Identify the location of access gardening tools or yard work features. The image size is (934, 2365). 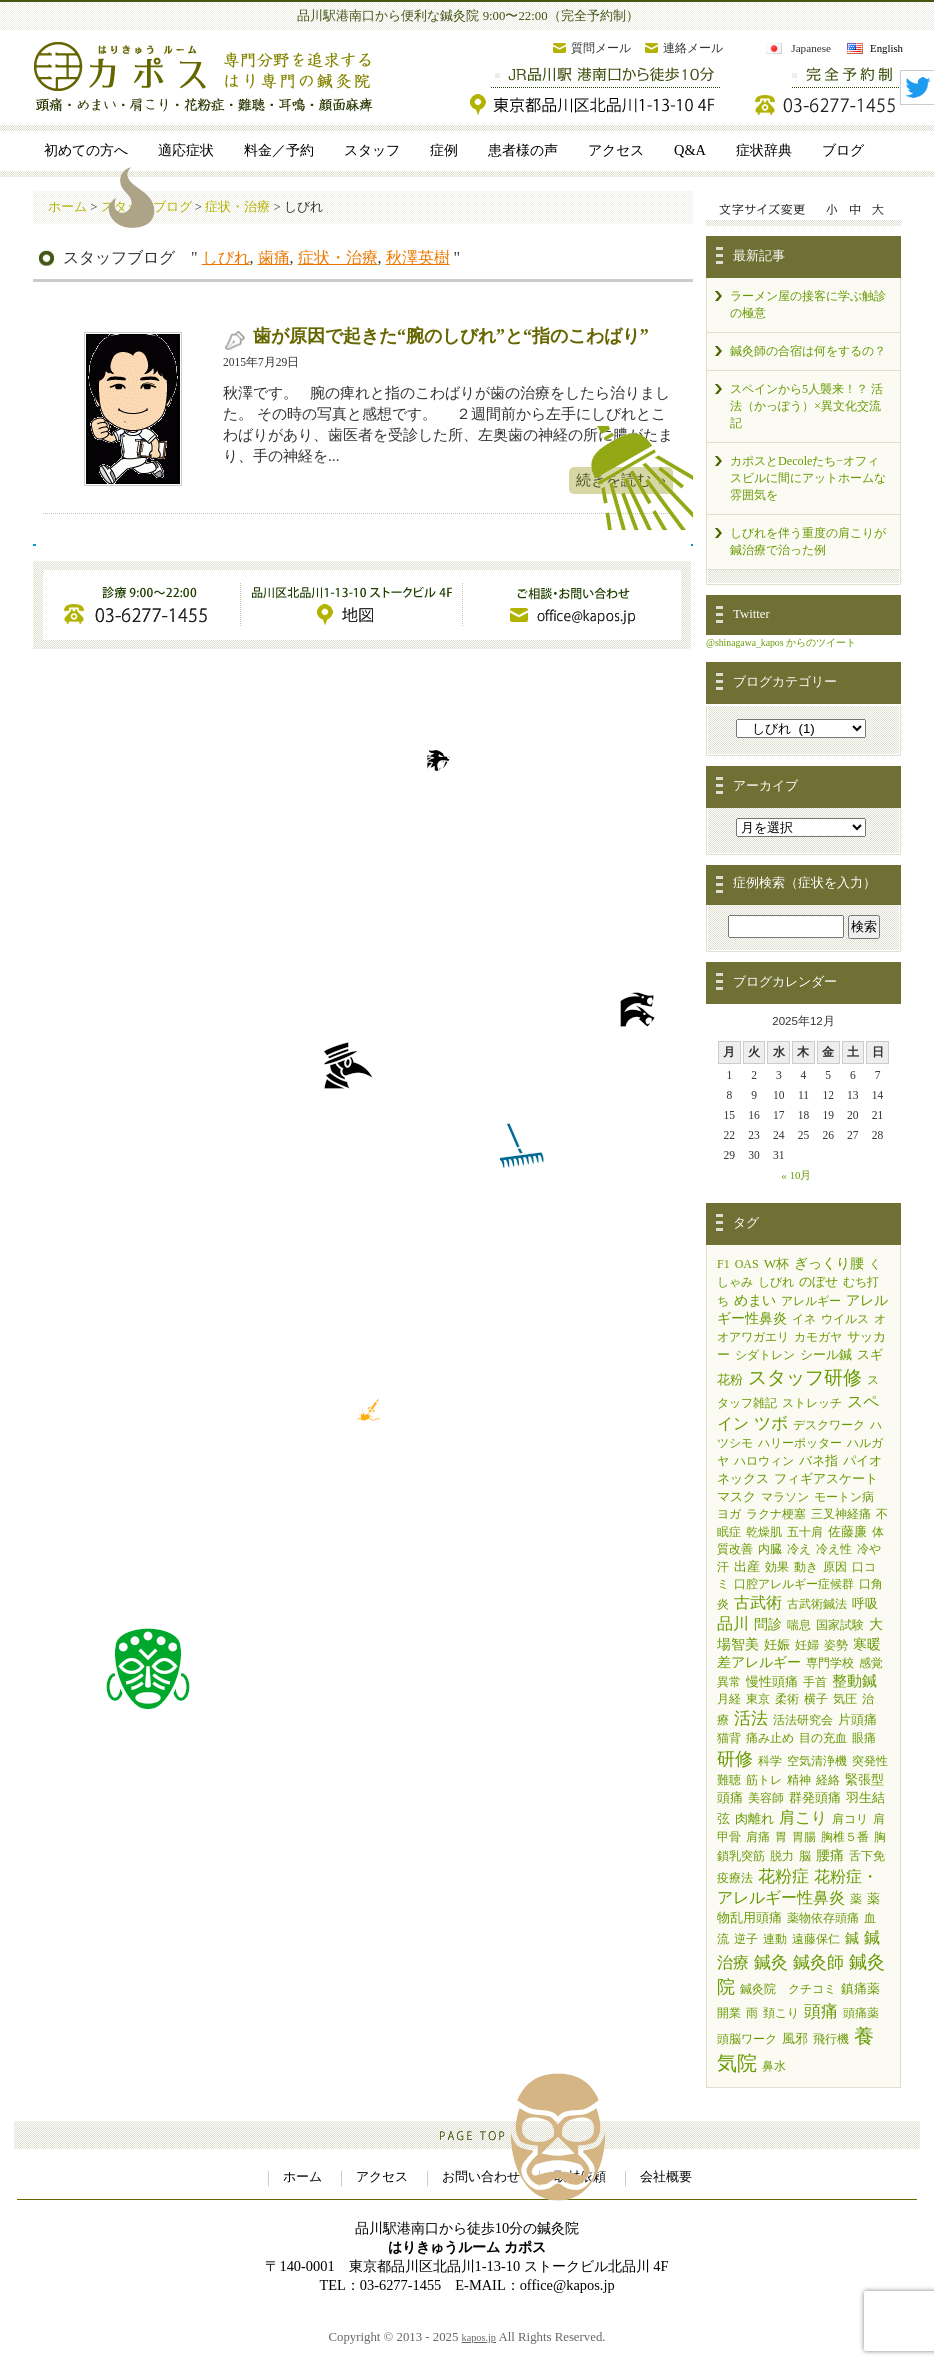
(522, 1146).